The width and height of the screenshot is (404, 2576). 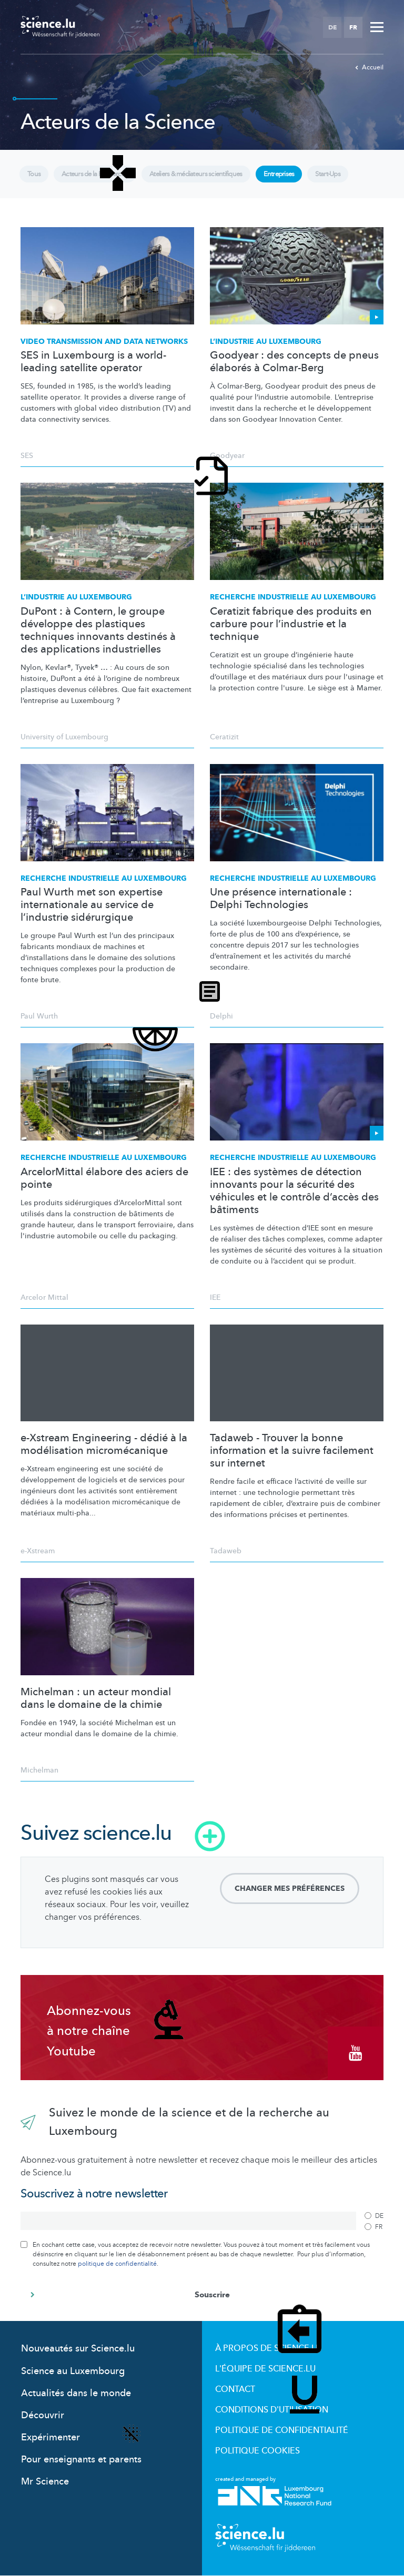 What do you see at coordinates (212, 476) in the screenshot?
I see `file successfully uploaded or saved` at bounding box center [212, 476].